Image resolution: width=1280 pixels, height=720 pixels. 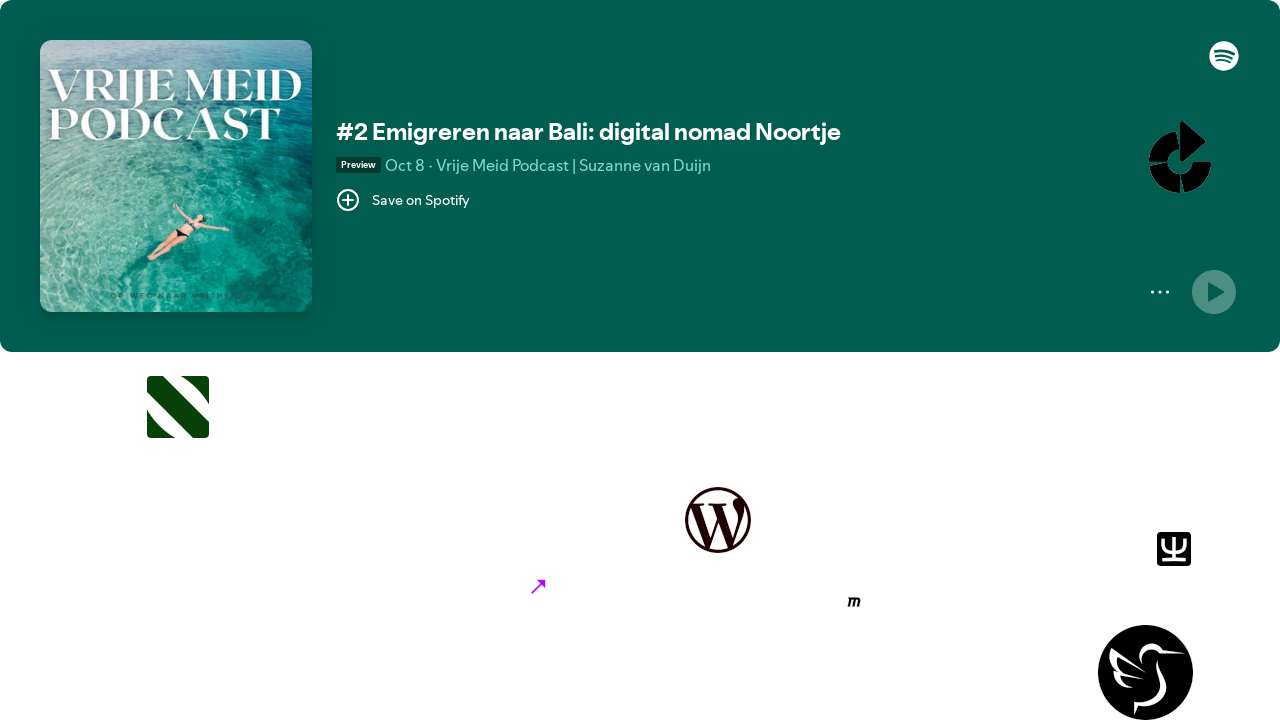 What do you see at coordinates (1145, 672) in the screenshot?
I see `lubuntu linux distribution logo` at bounding box center [1145, 672].